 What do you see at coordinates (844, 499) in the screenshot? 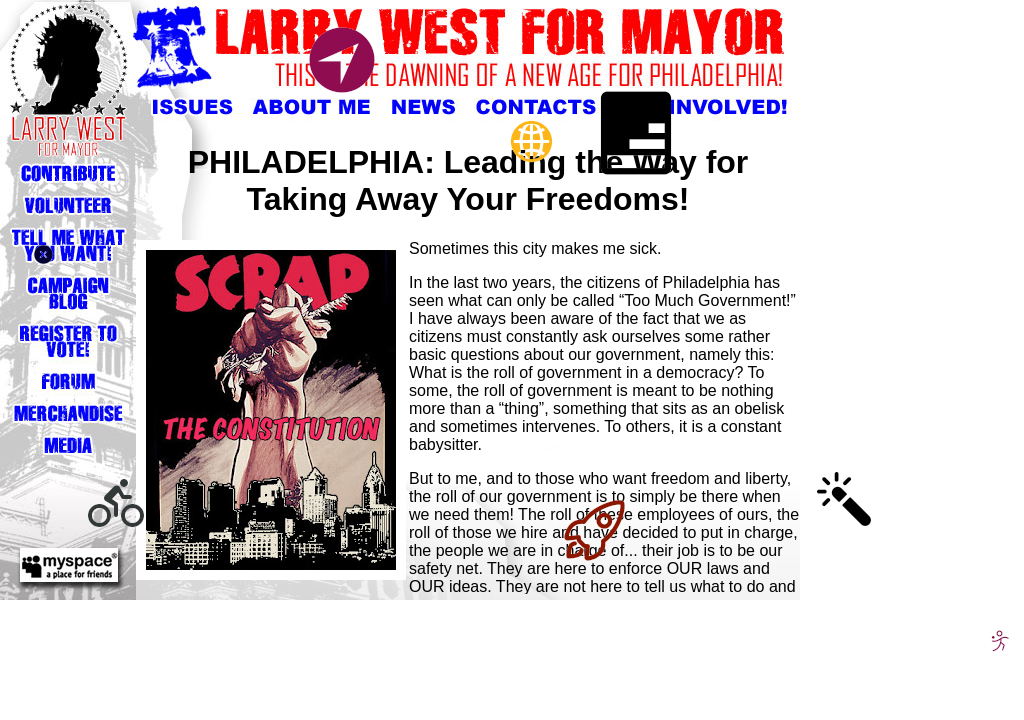
I see `apply auto-enhance or magic adjustments` at bounding box center [844, 499].